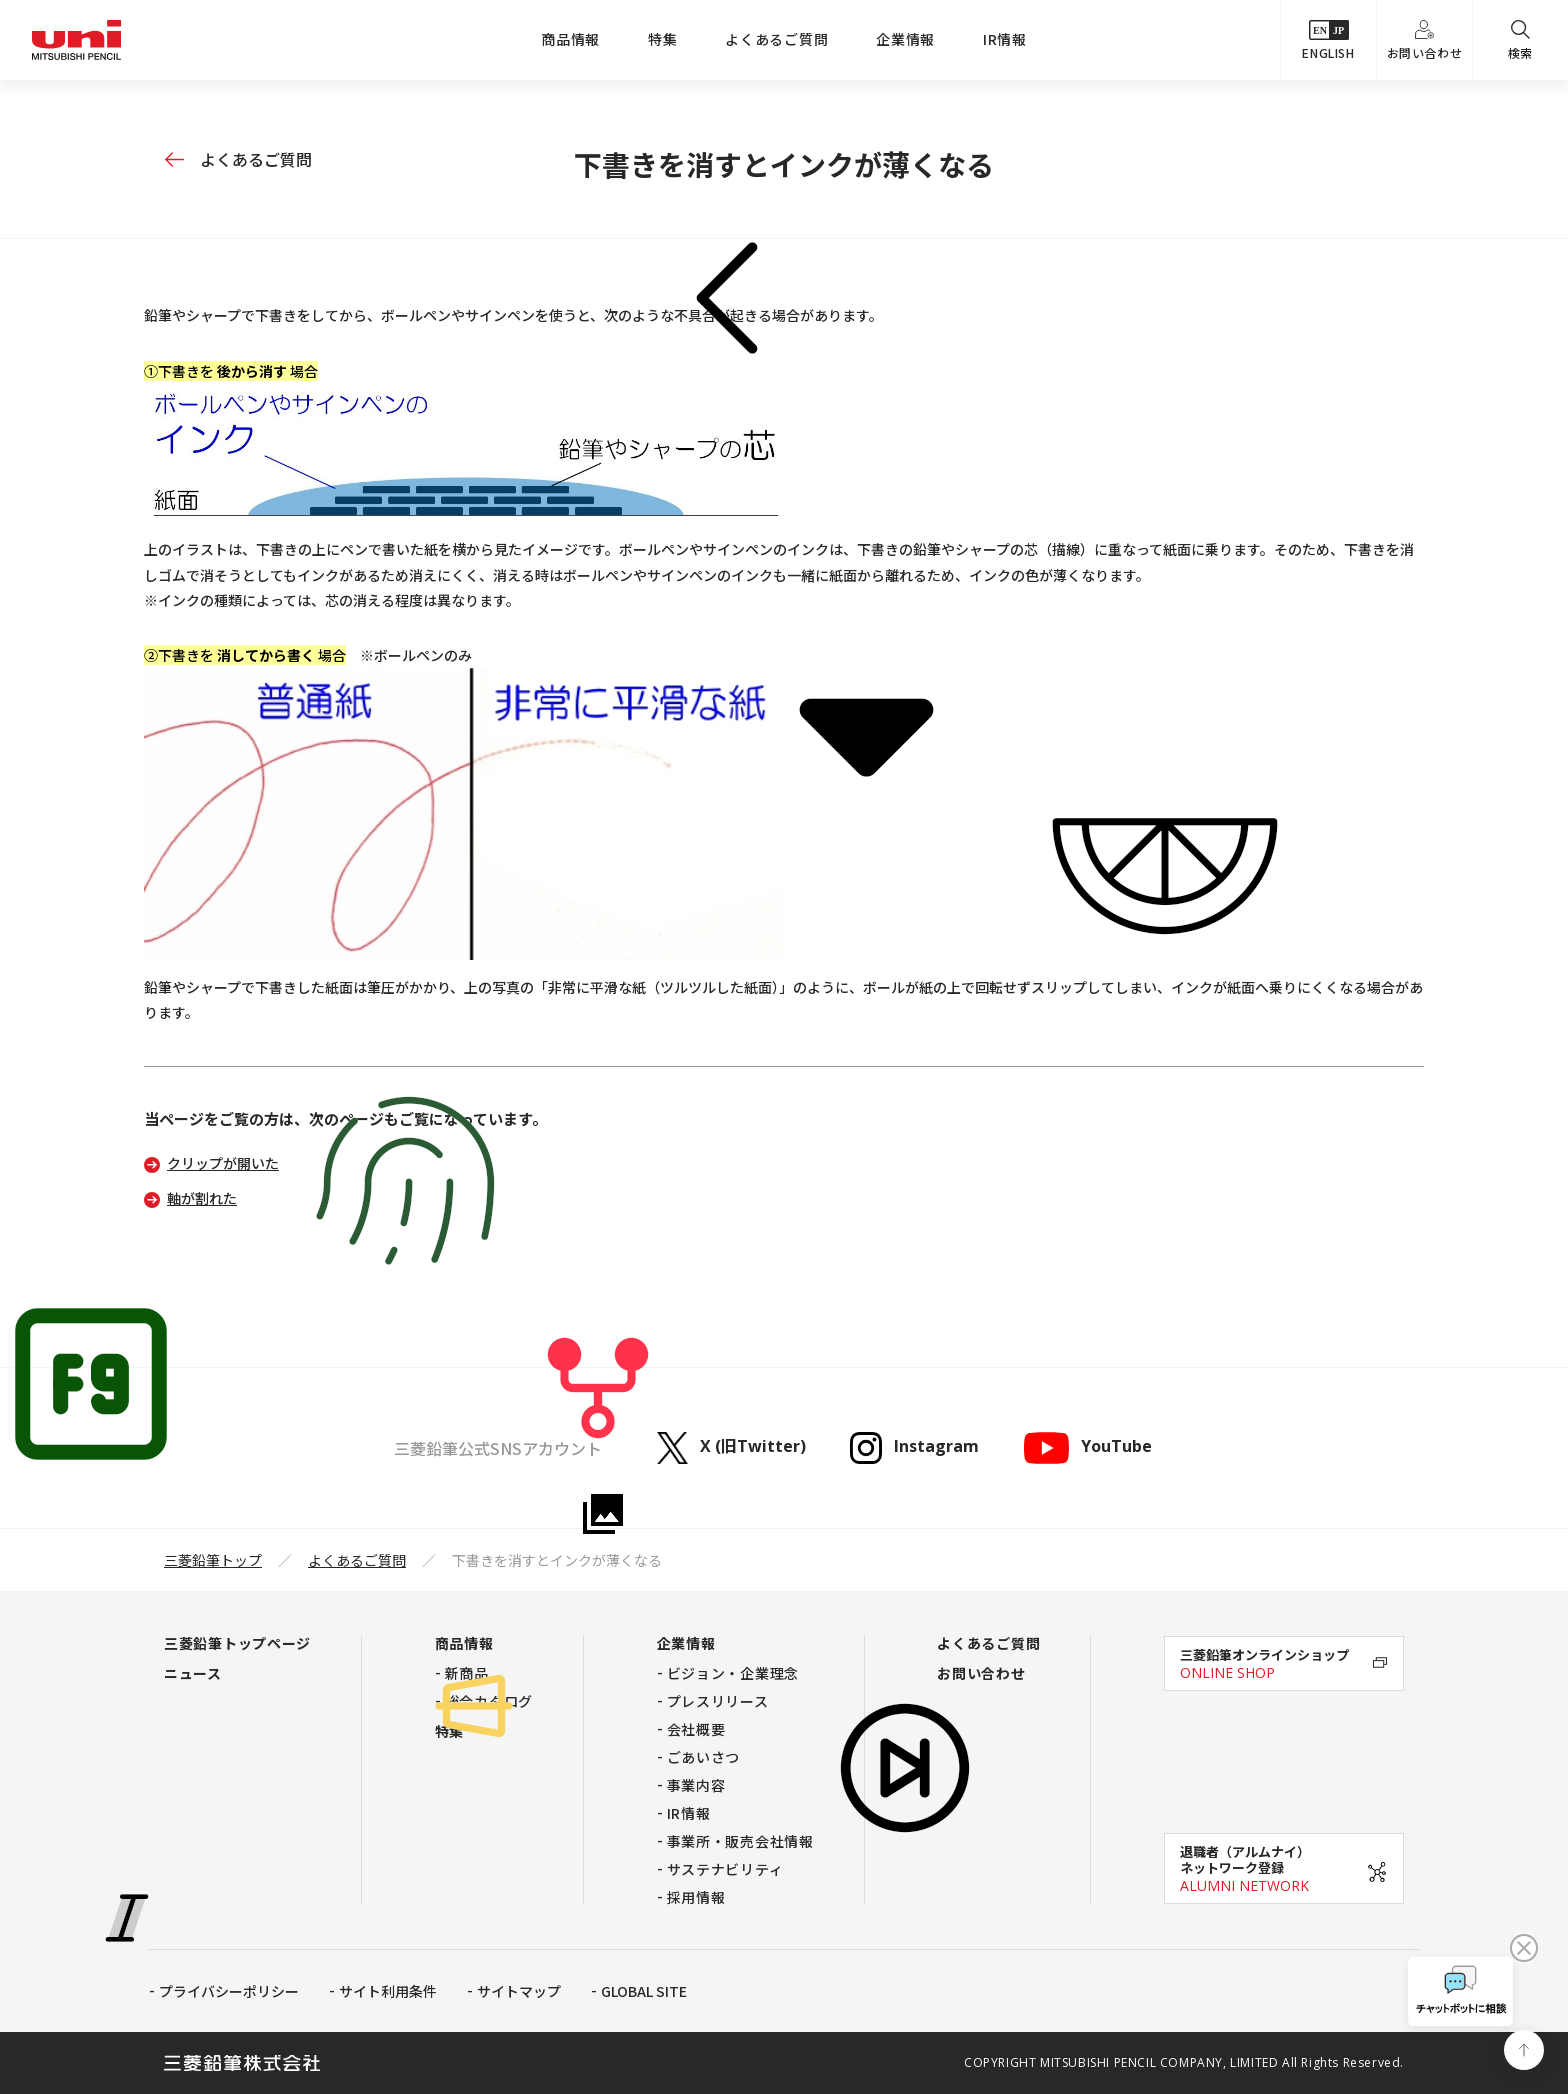 This screenshot has height=2094, width=1568. What do you see at coordinates (727, 298) in the screenshot?
I see `go back to the previous screen` at bounding box center [727, 298].